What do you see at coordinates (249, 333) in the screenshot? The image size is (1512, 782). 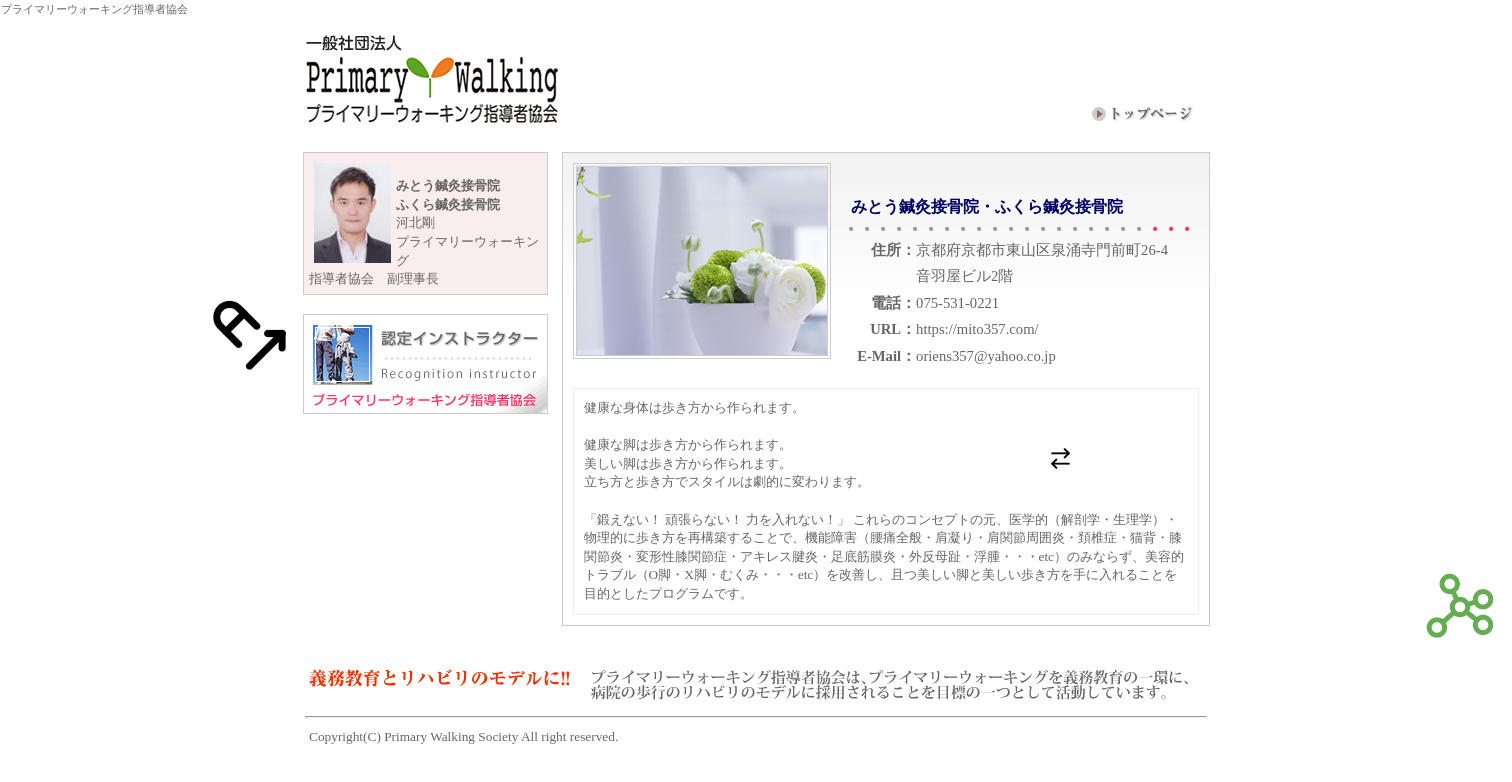 I see `change text orientation or direction` at bounding box center [249, 333].